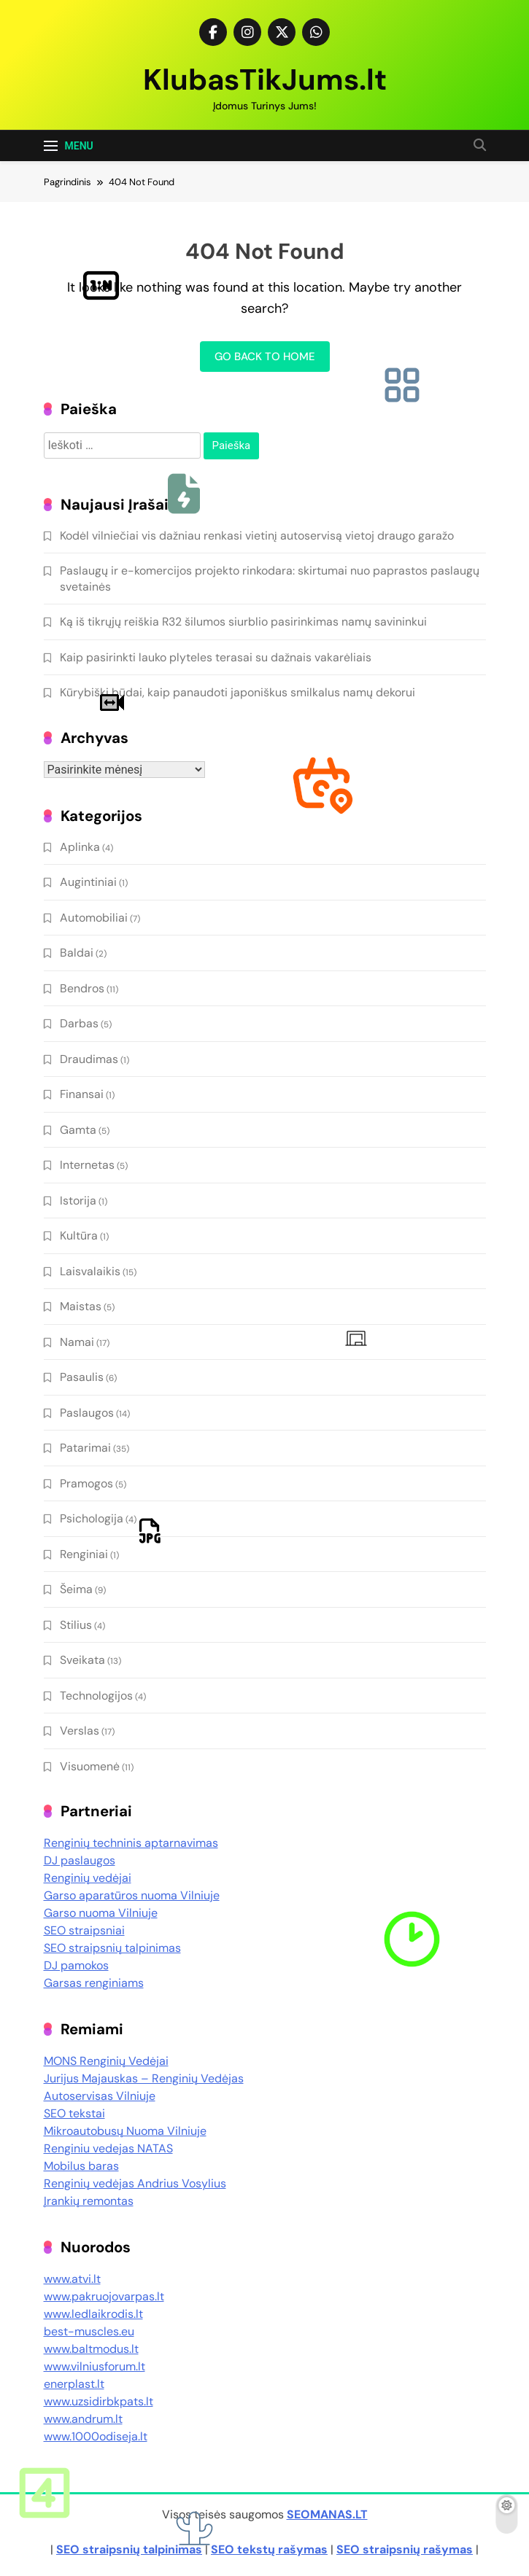  I want to click on open power or energy-related document, so click(184, 494).